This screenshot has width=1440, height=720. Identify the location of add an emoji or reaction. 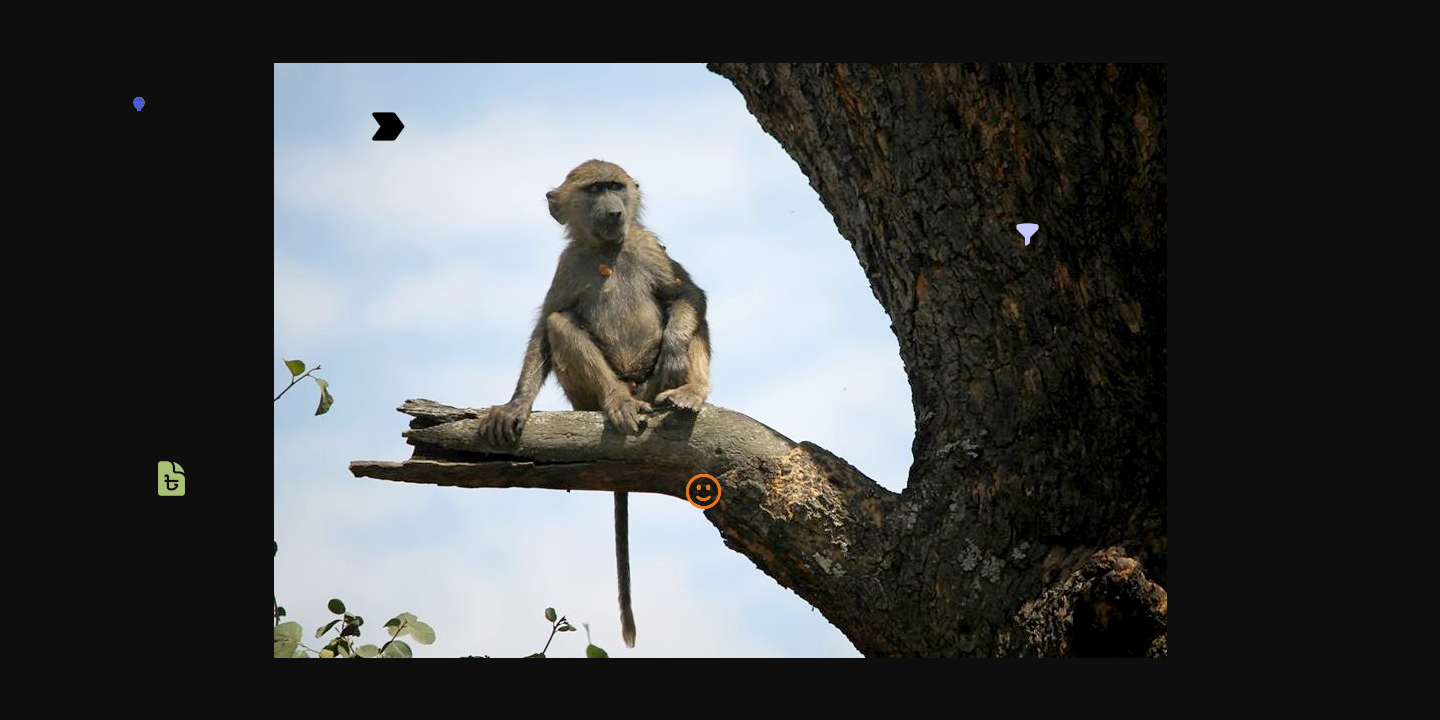
(703, 491).